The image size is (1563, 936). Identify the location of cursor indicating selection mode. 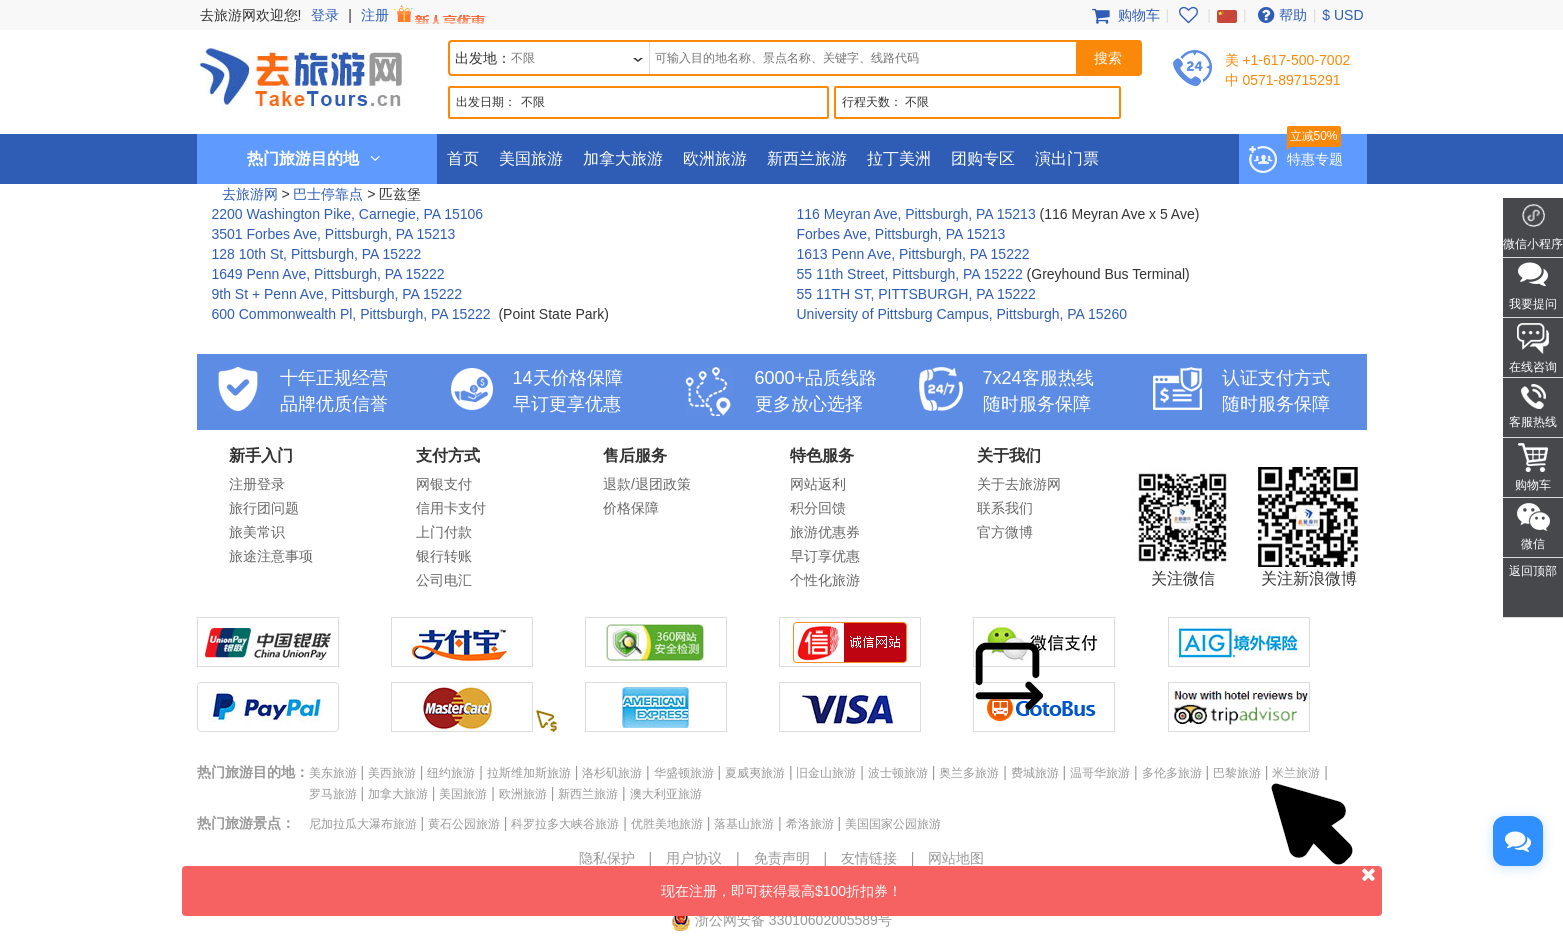
(1312, 824).